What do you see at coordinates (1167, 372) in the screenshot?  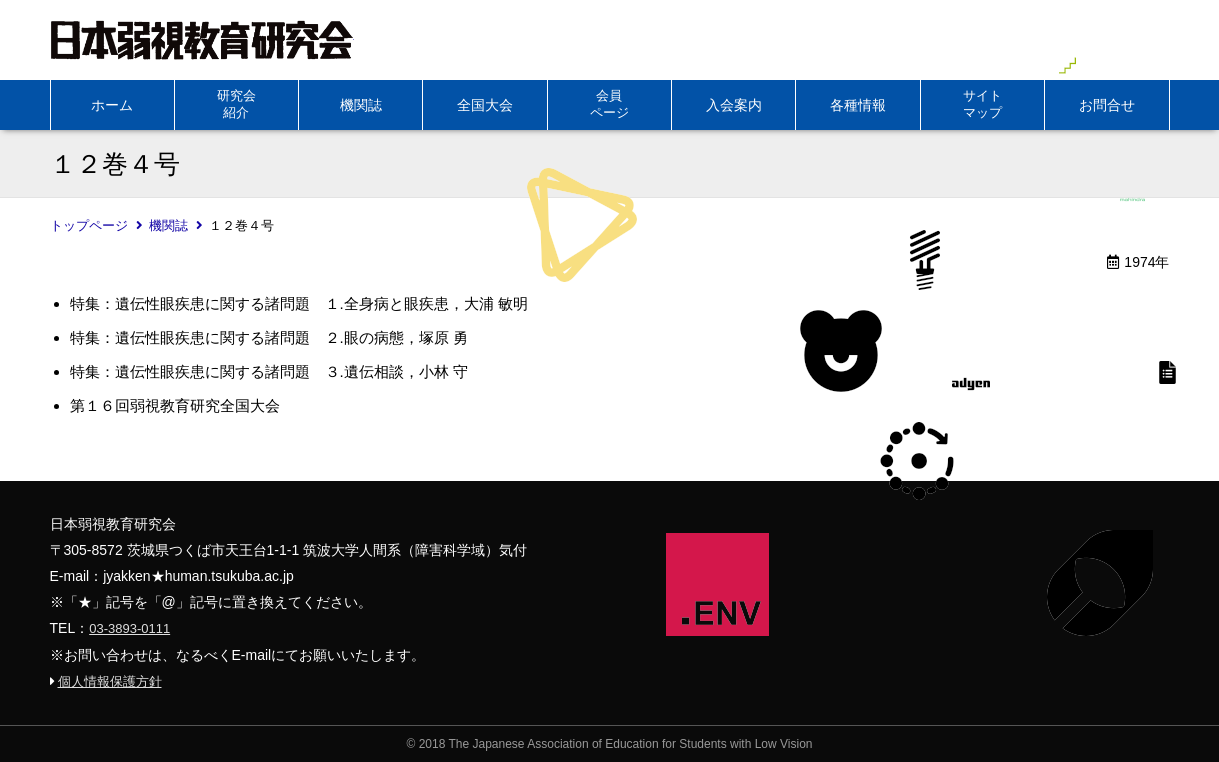 I see `open Google Forms` at bounding box center [1167, 372].